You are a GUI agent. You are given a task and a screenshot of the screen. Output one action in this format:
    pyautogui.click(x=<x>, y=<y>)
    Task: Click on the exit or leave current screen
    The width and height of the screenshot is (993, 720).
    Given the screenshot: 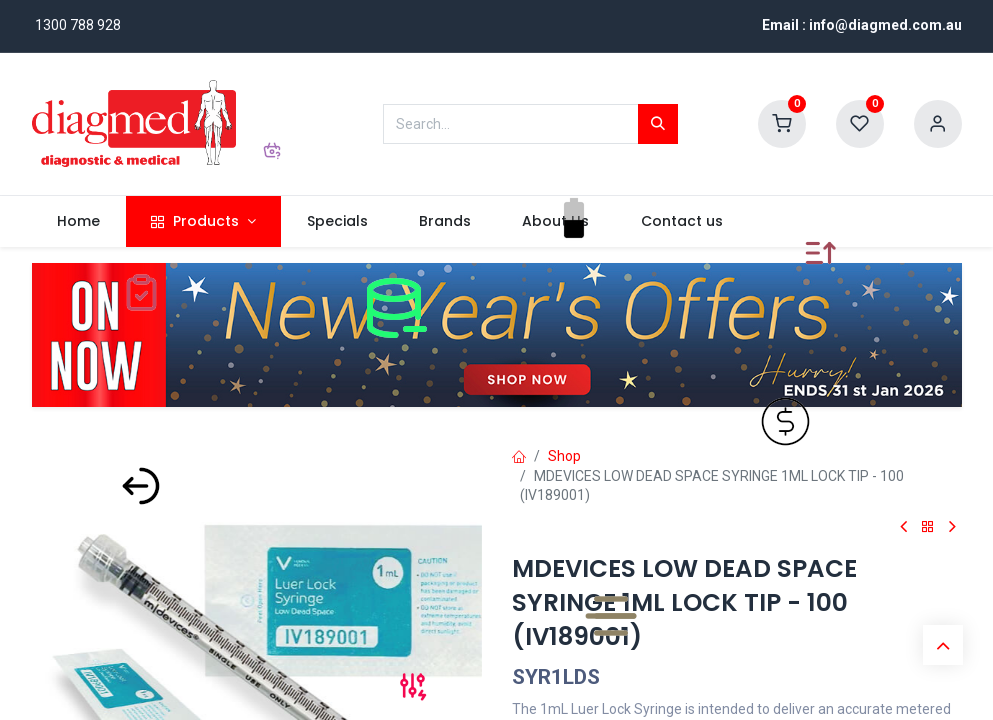 What is the action you would take?
    pyautogui.click(x=141, y=486)
    